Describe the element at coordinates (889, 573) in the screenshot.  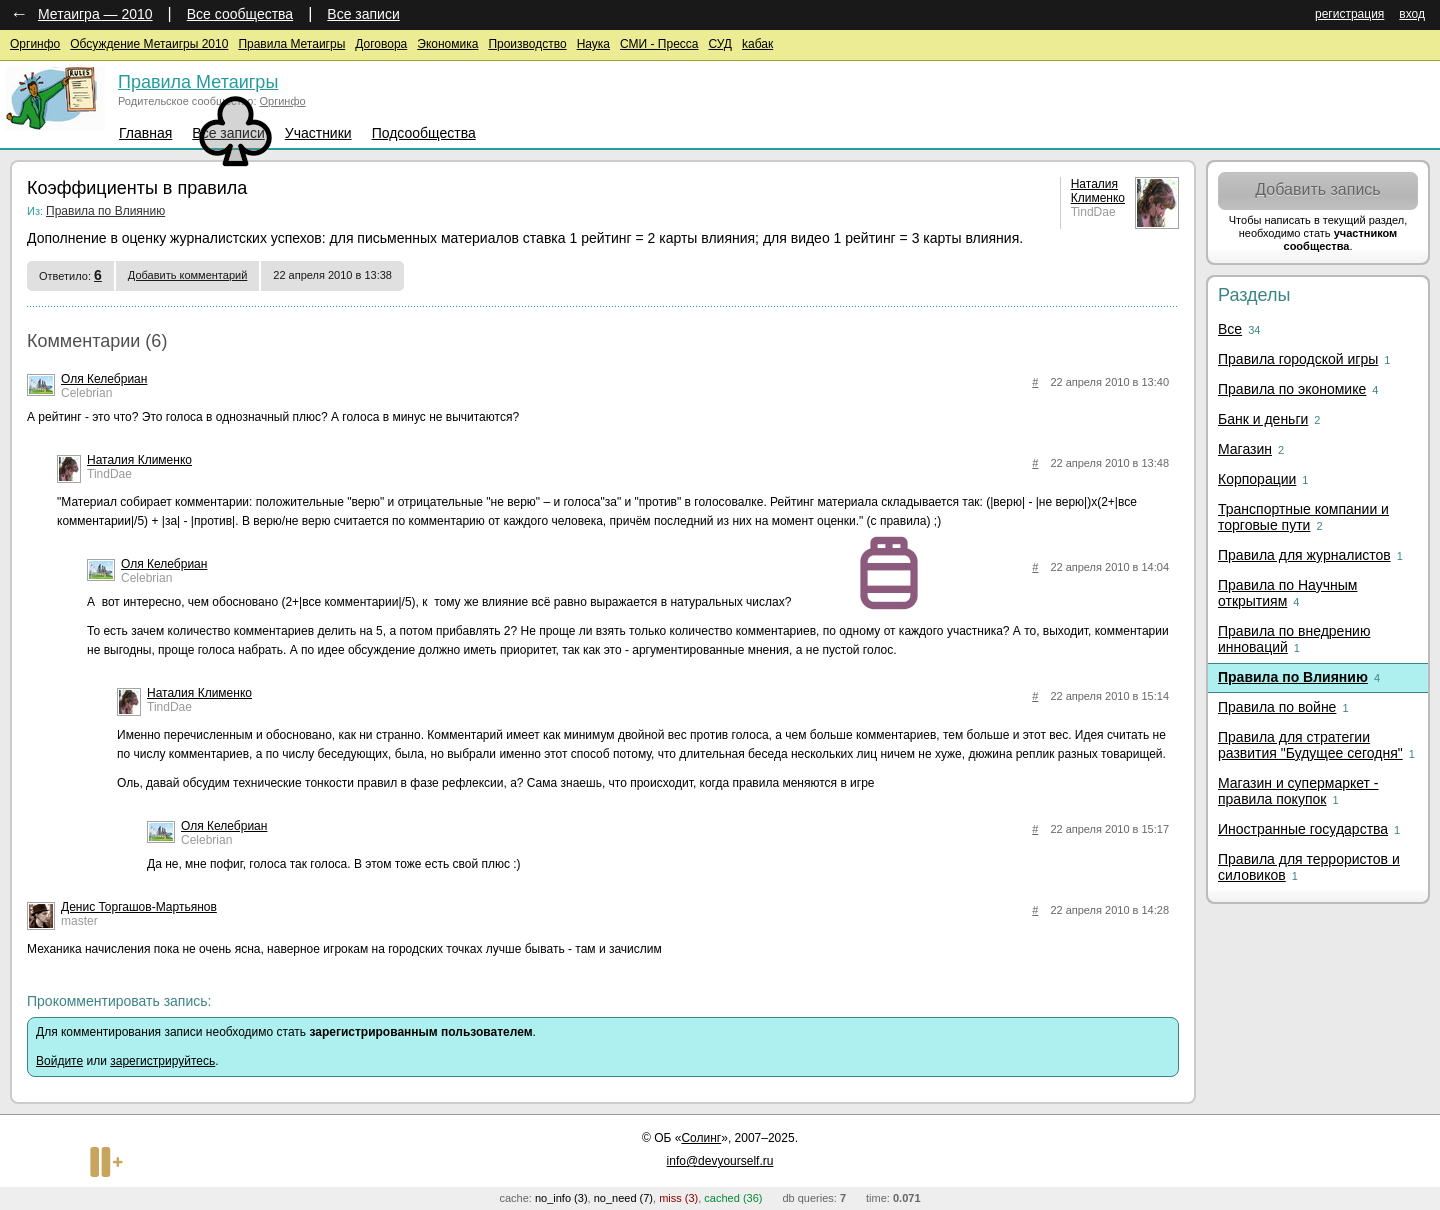
I see `view or manage stored items` at that location.